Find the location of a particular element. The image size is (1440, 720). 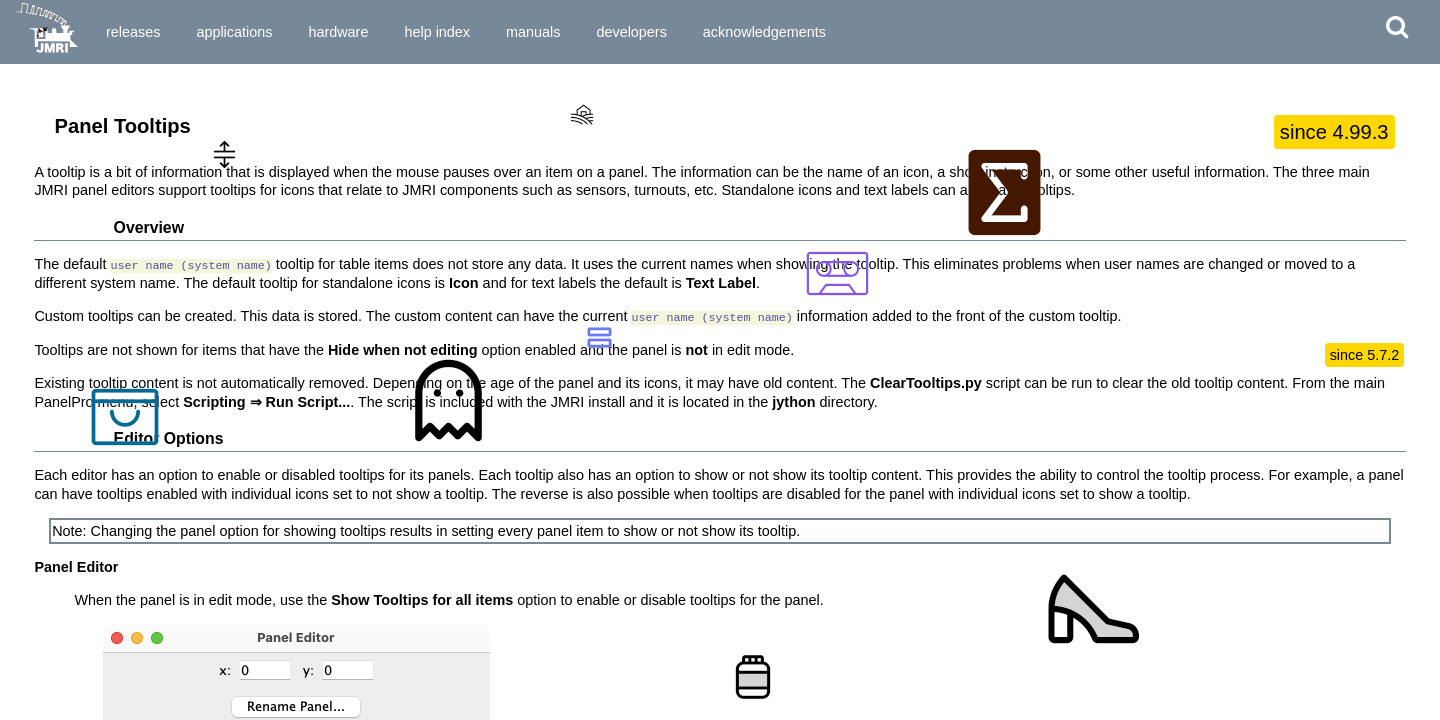

view your shopping bag is located at coordinates (125, 417).